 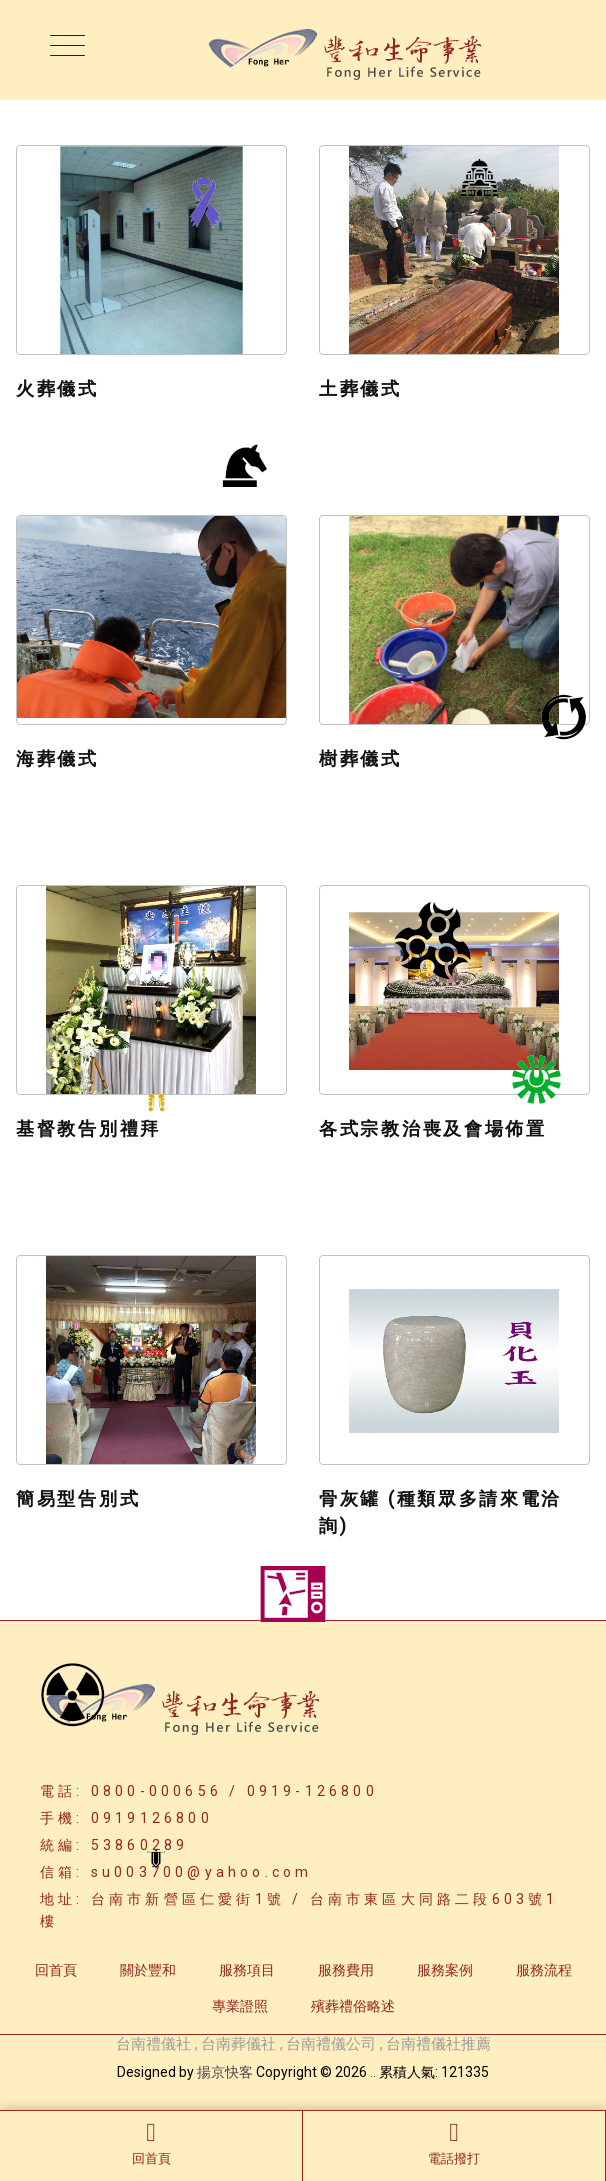 What do you see at coordinates (156, 1102) in the screenshot?
I see `equip leg armor to your character` at bounding box center [156, 1102].